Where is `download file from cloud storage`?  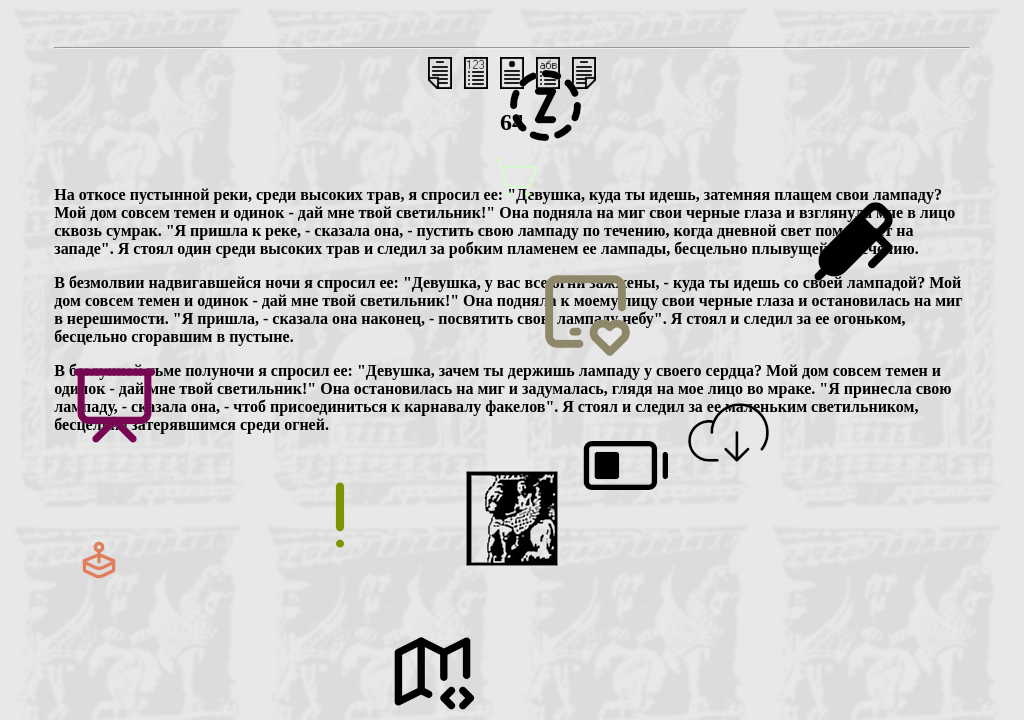
download file from cloud storage is located at coordinates (728, 432).